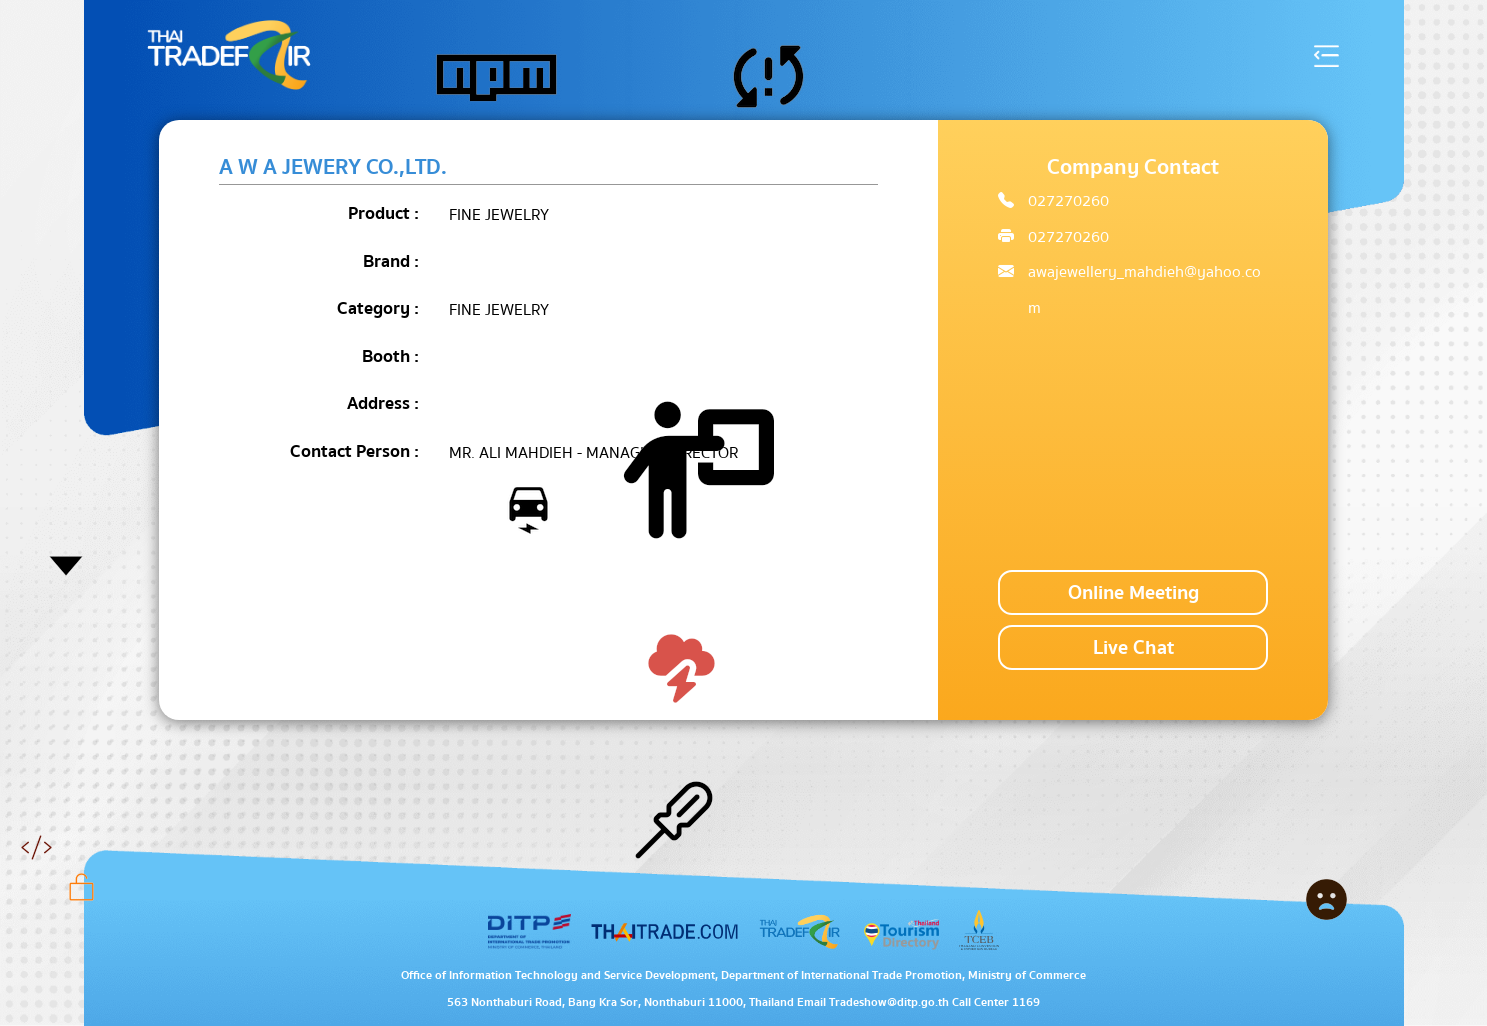  I want to click on access presentation or teaching mode, so click(698, 470).